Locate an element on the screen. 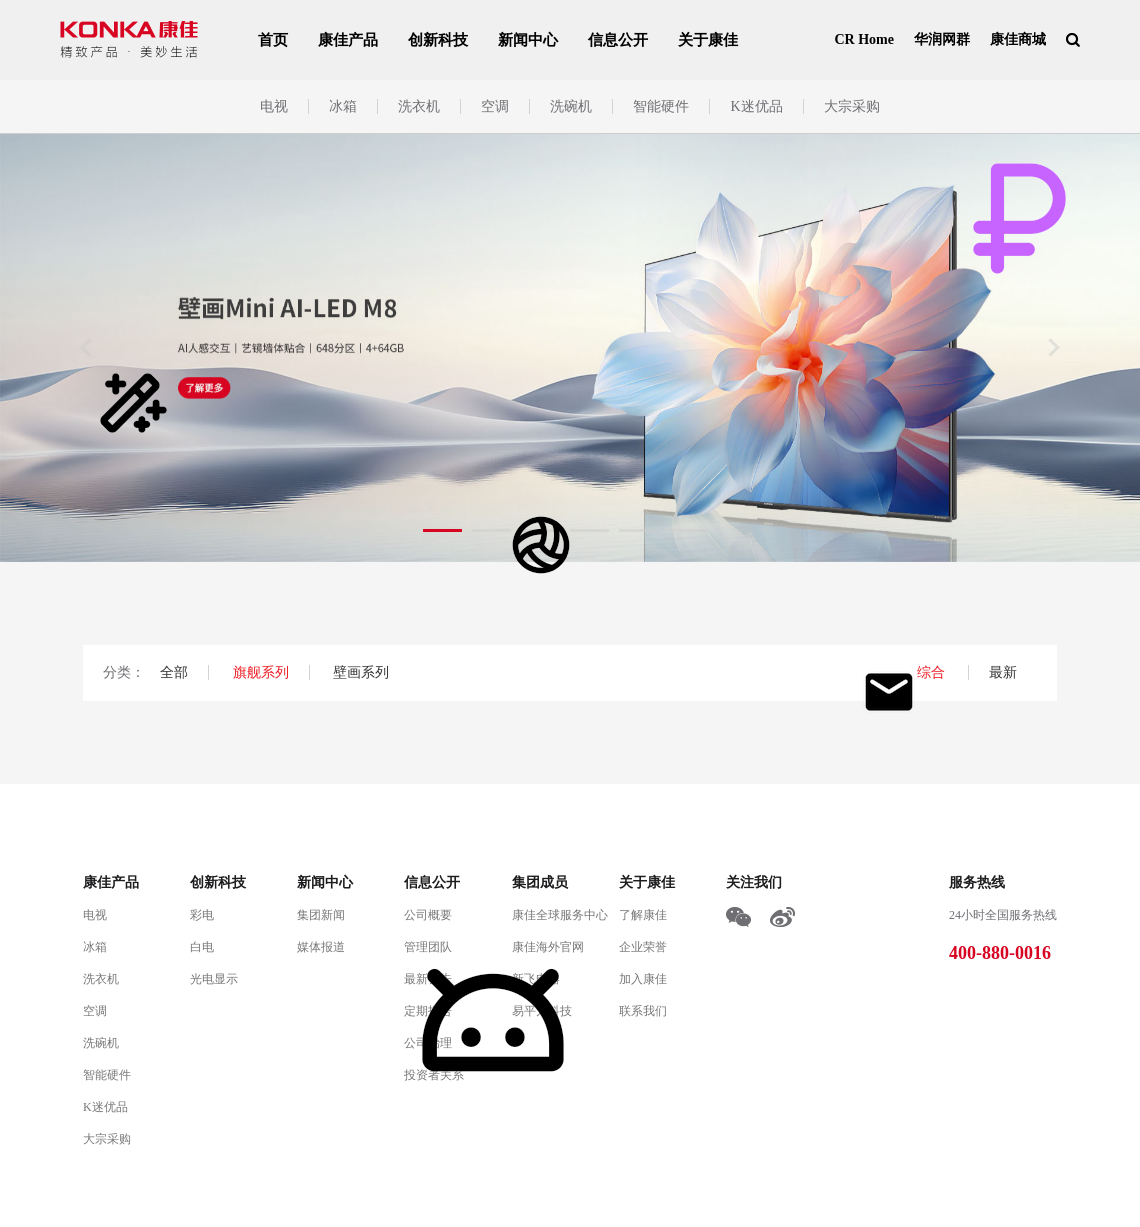  indicates russian ruble currency is located at coordinates (1019, 218).